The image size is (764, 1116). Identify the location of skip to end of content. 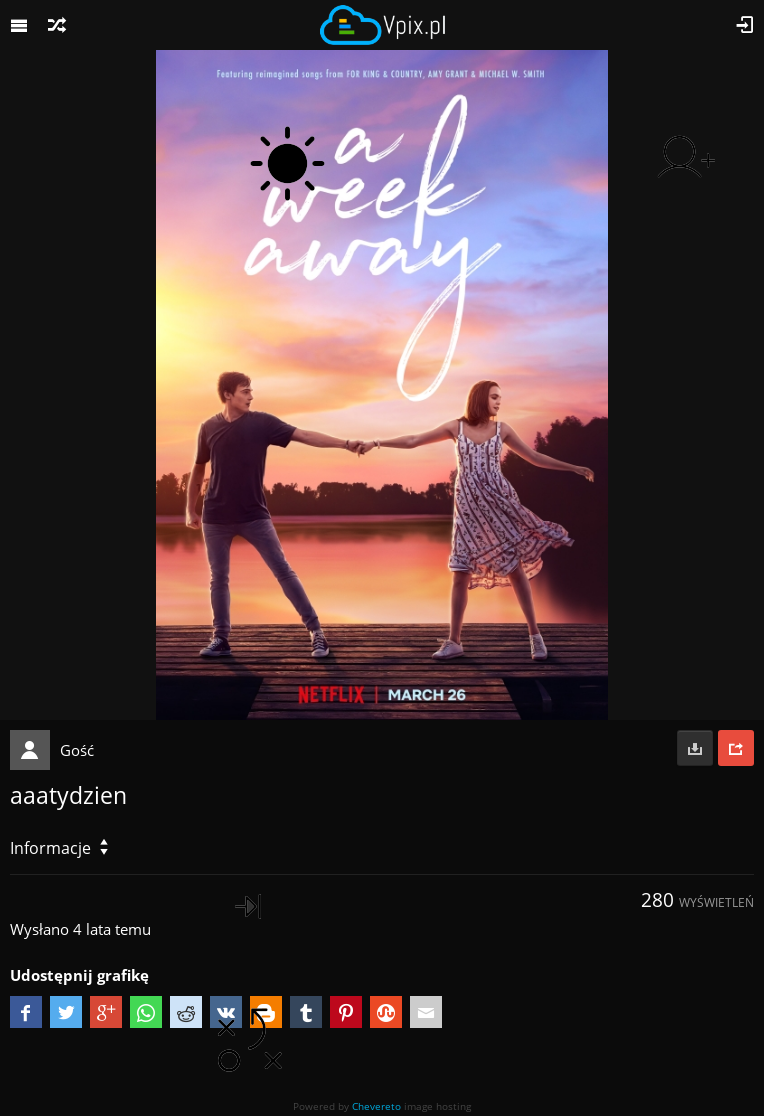
(248, 906).